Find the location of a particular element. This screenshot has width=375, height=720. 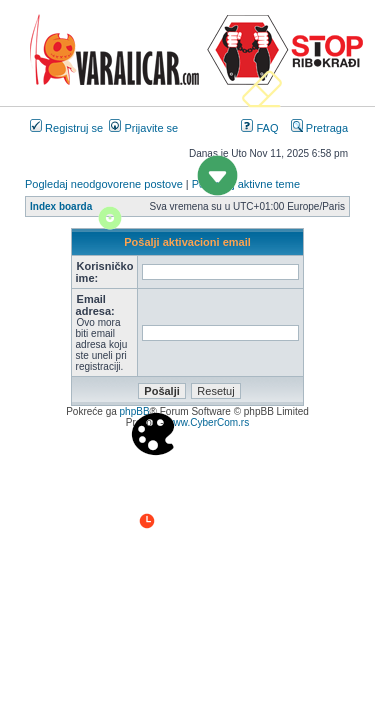

open color picker or theme settings is located at coordinates (153, 434).